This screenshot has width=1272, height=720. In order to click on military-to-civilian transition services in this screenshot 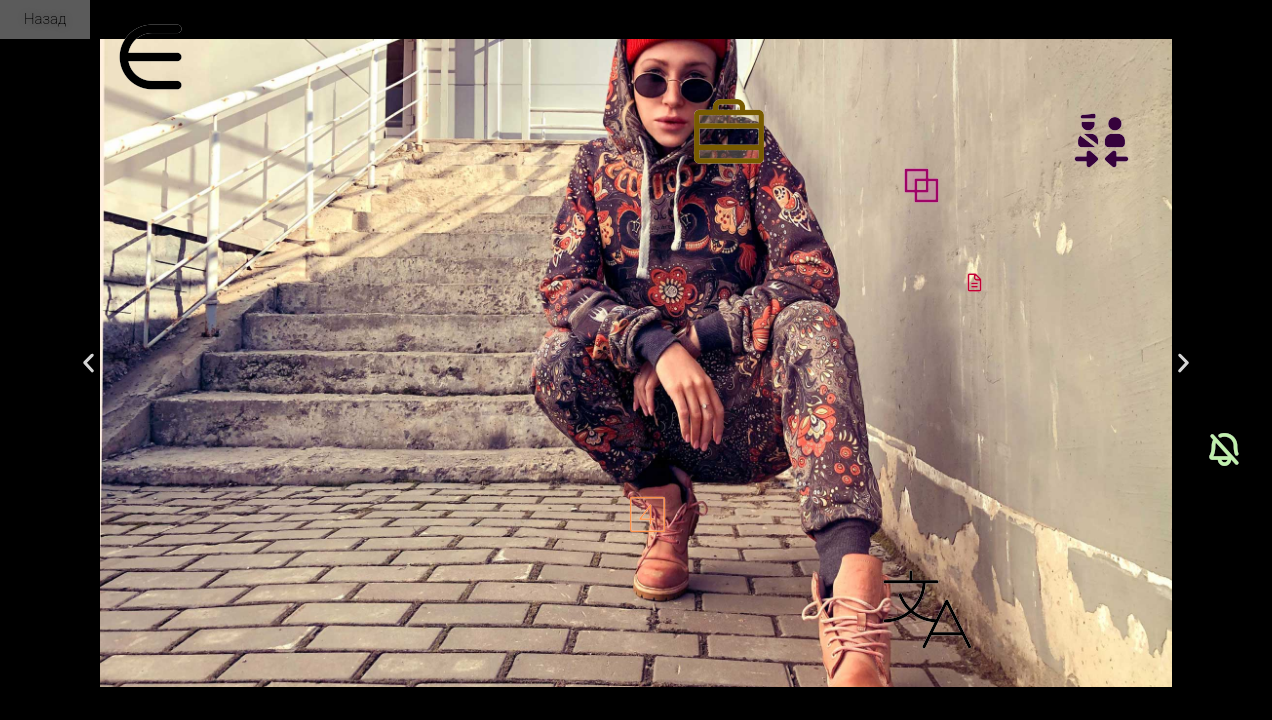, I will do `click(1101, 140)`.